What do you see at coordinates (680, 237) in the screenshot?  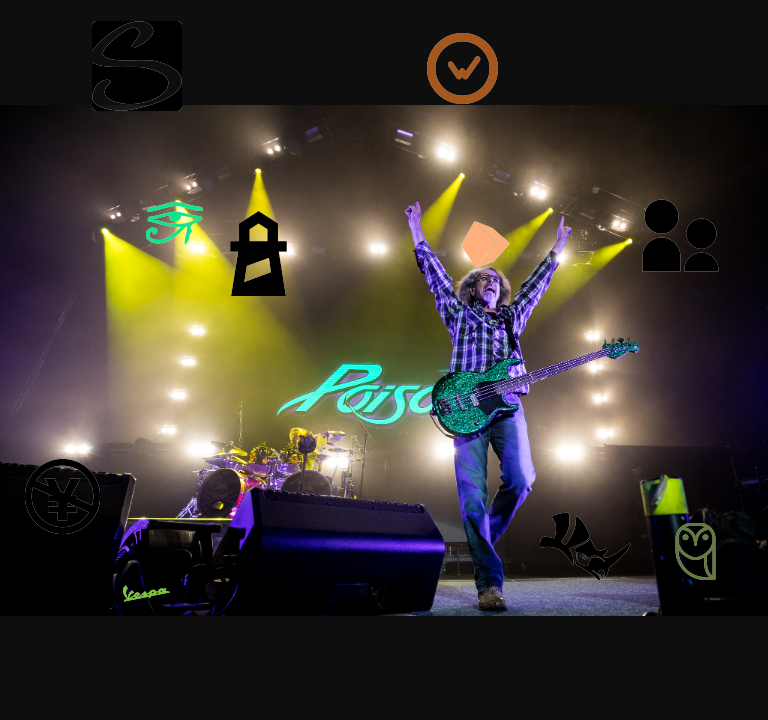 I see `view parent account or guardian profile` at bounding box center [680, 237].